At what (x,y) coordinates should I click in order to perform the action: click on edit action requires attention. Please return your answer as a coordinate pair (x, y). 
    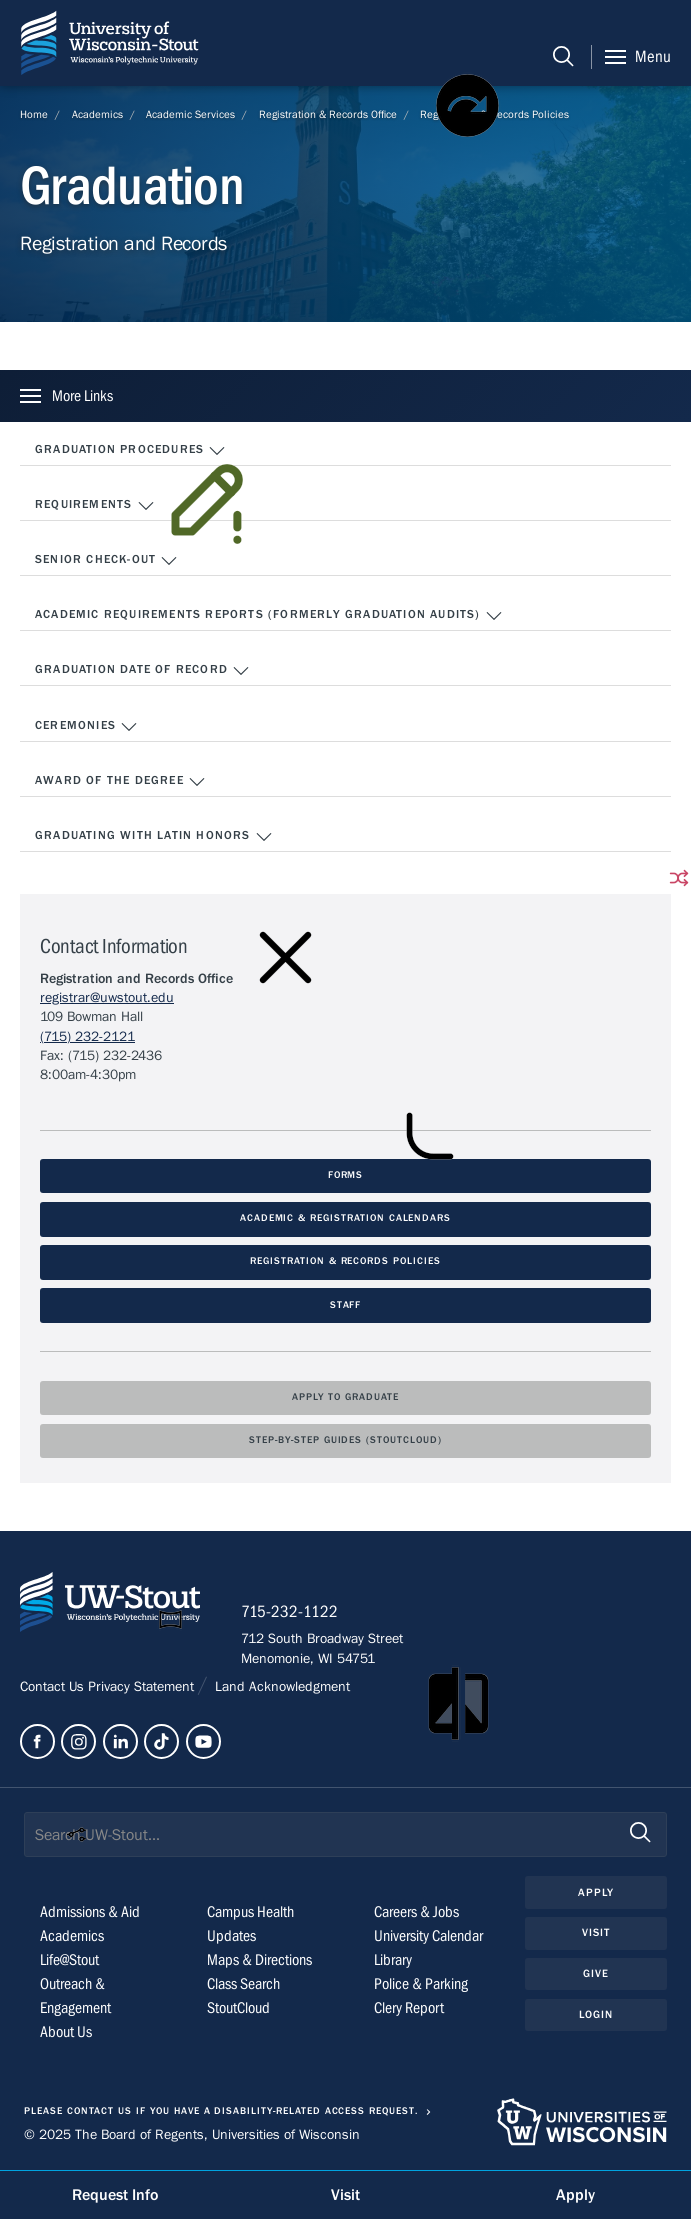
    Looking at the image, I should click on (208, 498).